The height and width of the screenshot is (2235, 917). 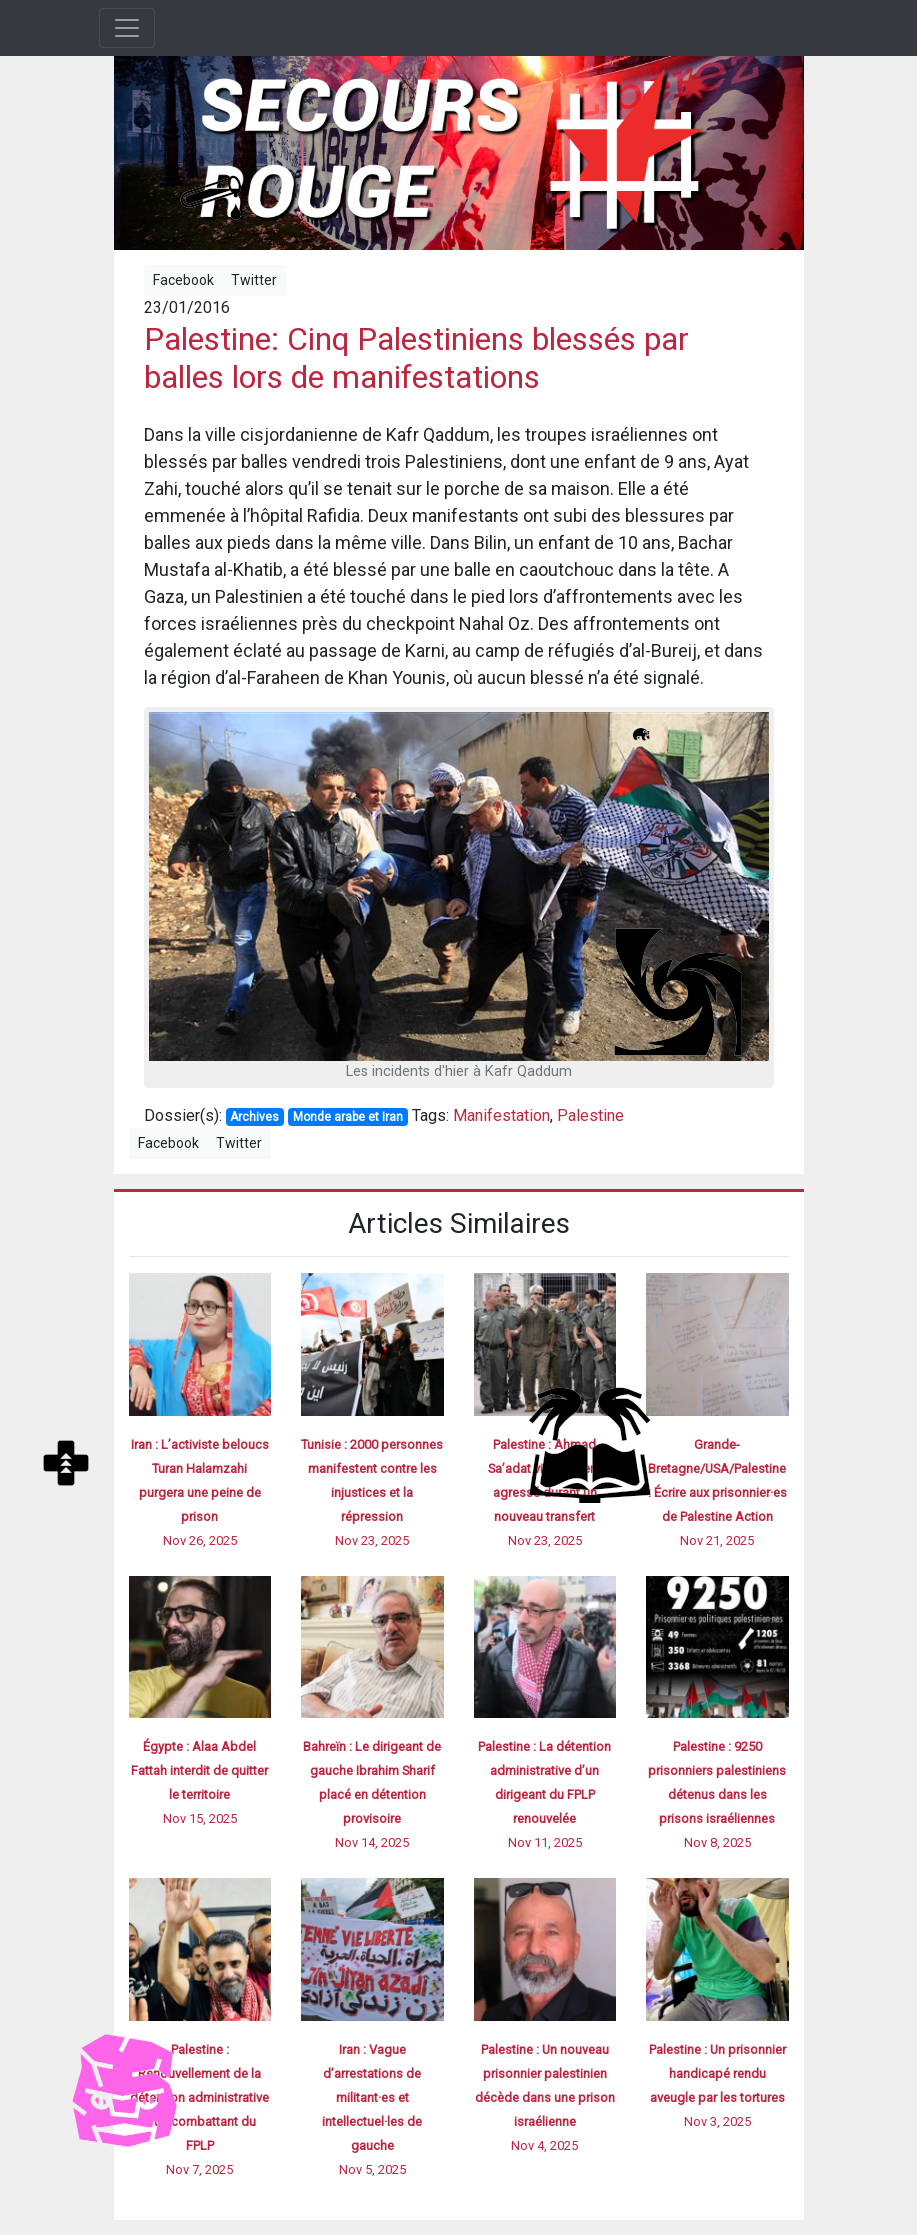 I want to click on access chemistry or lab features, so click(x=210, y=199).